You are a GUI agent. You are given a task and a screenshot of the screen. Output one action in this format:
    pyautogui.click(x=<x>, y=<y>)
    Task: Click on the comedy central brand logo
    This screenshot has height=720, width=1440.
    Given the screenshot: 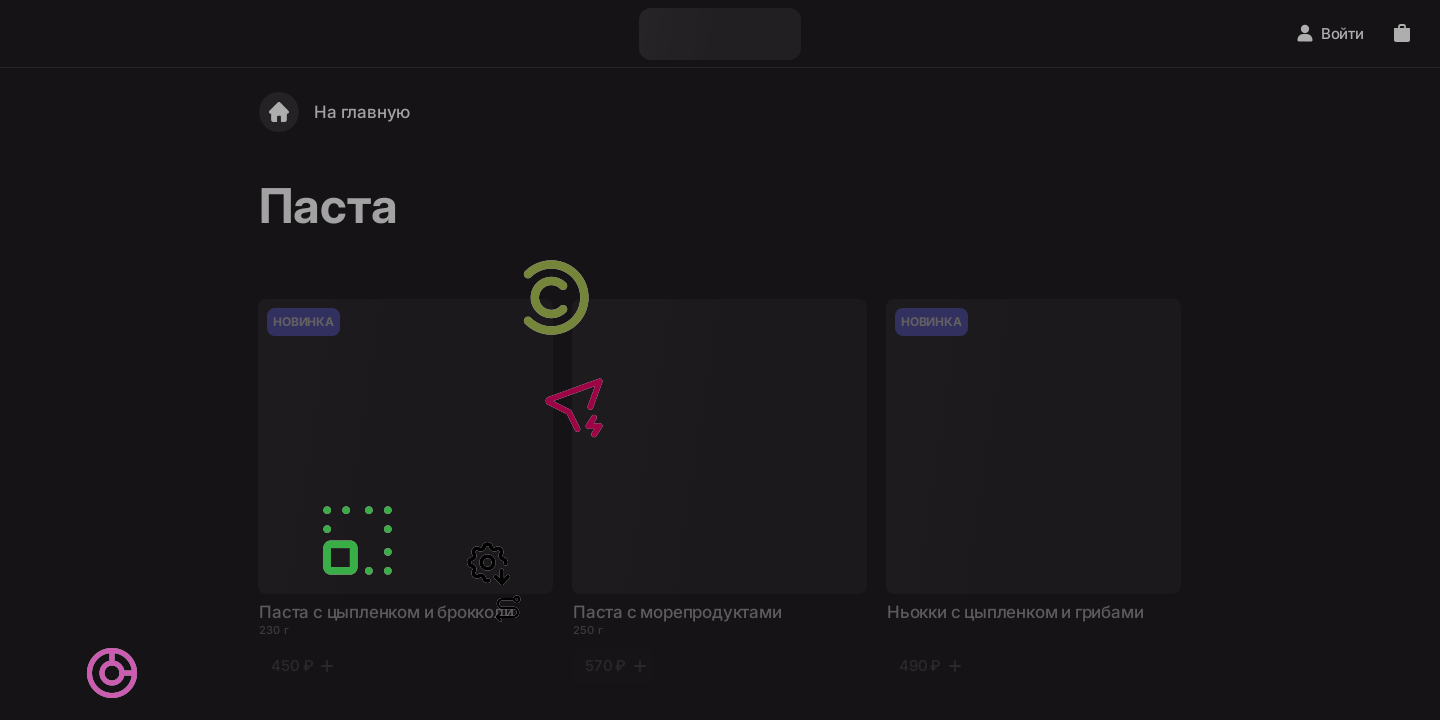 What is the action you would take?
    pyautogui.click(x=555, y=297)
    